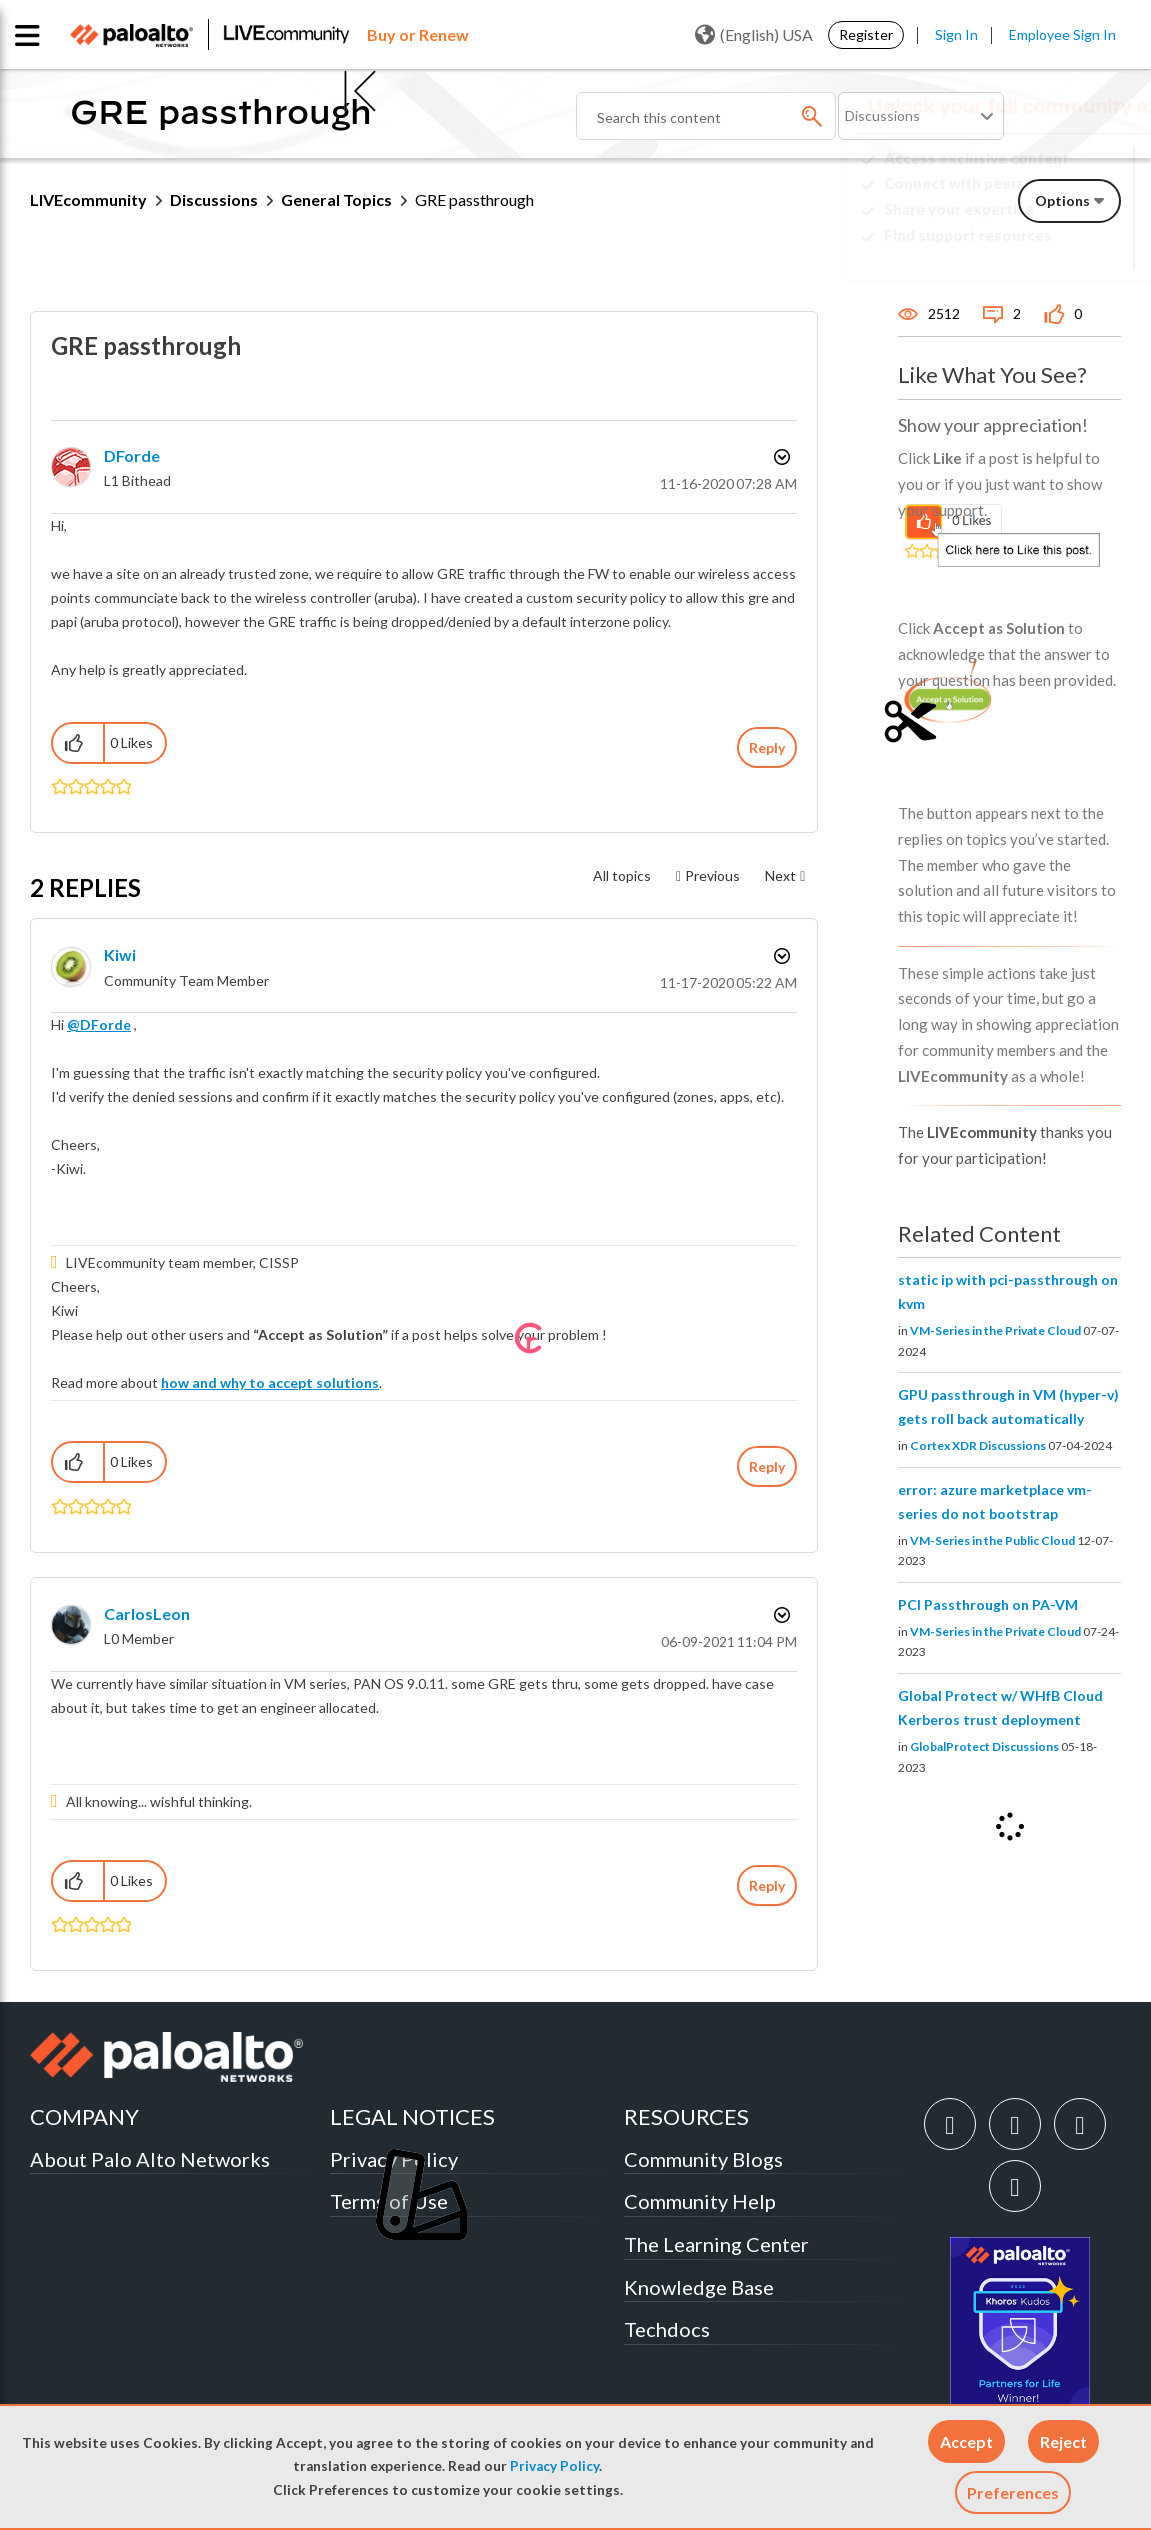 This screenshot has width=1151, height=2530. Describe the element at coordinates (359, 91) in the screenshot. I see `navigate to the beginning or first item` at that location.